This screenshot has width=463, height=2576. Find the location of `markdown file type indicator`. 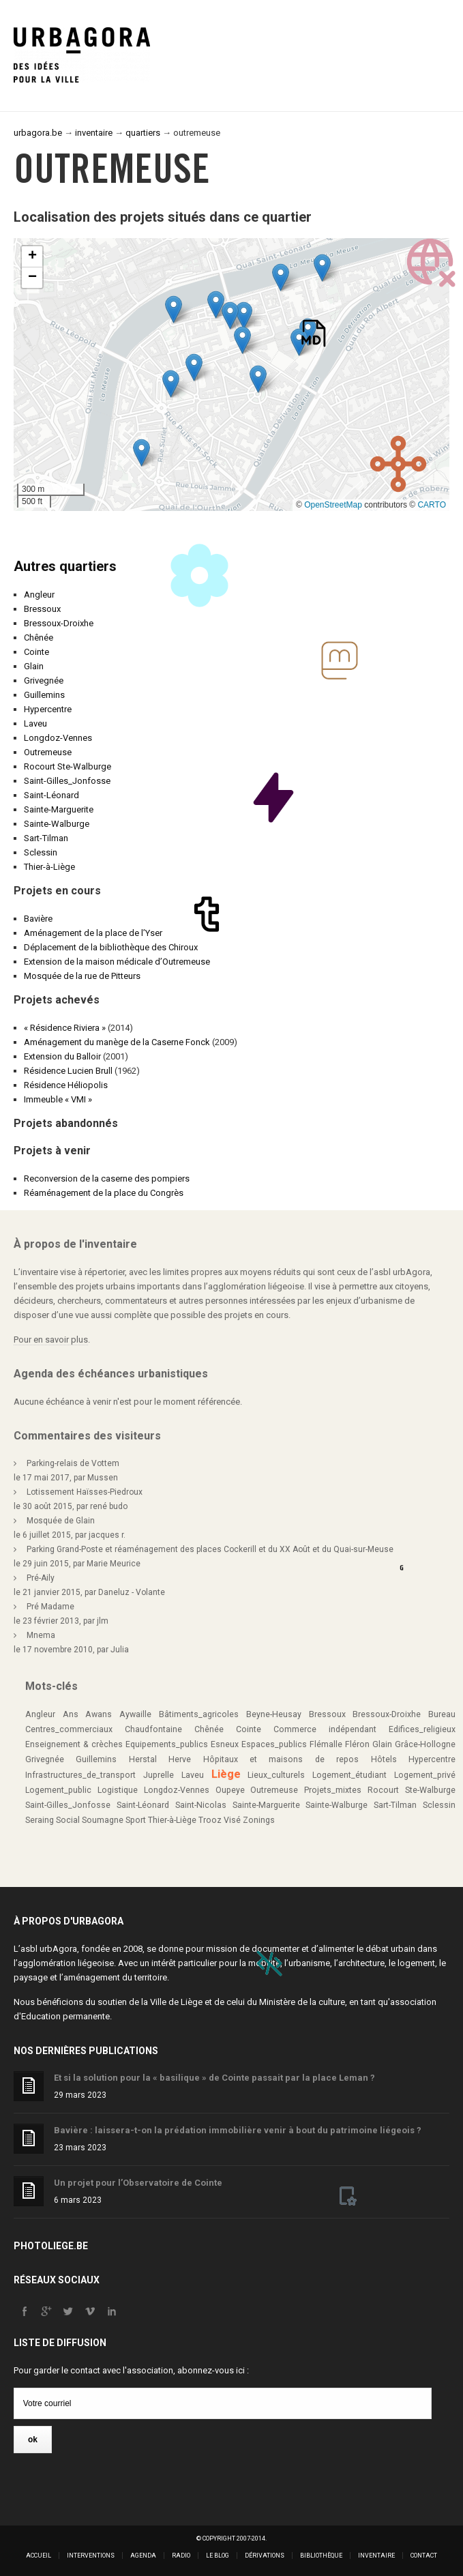

markdown file type indicator is located at coordinates (314, 333).